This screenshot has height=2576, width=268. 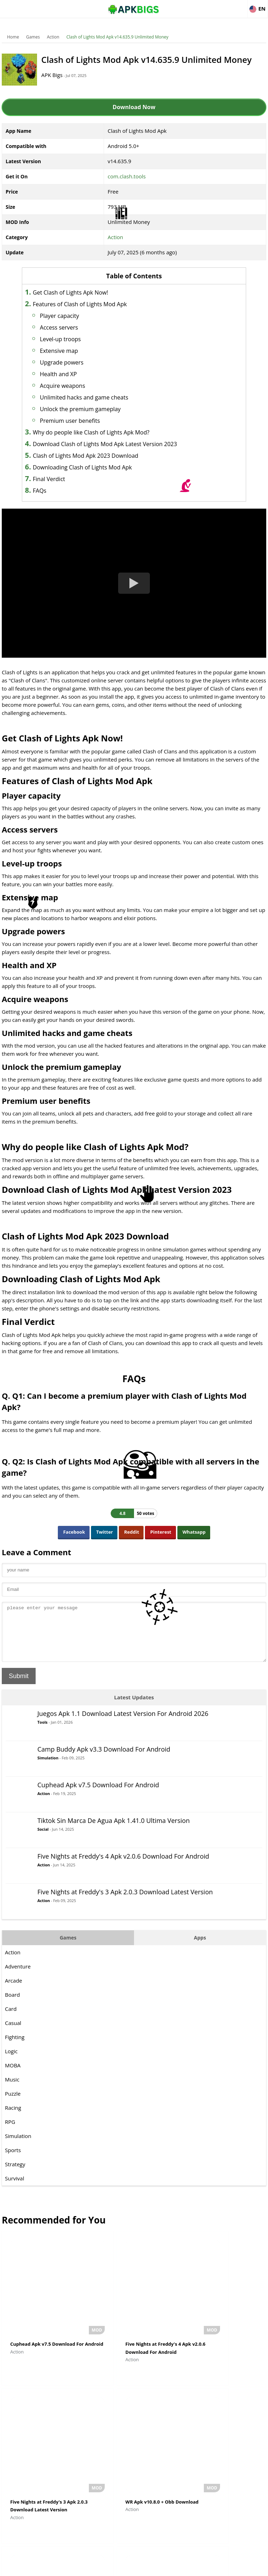 What do you see at coordinates (147, 1194) in the screenshot?
I see `stop or pause current action` at bounding box center [147, 1194].